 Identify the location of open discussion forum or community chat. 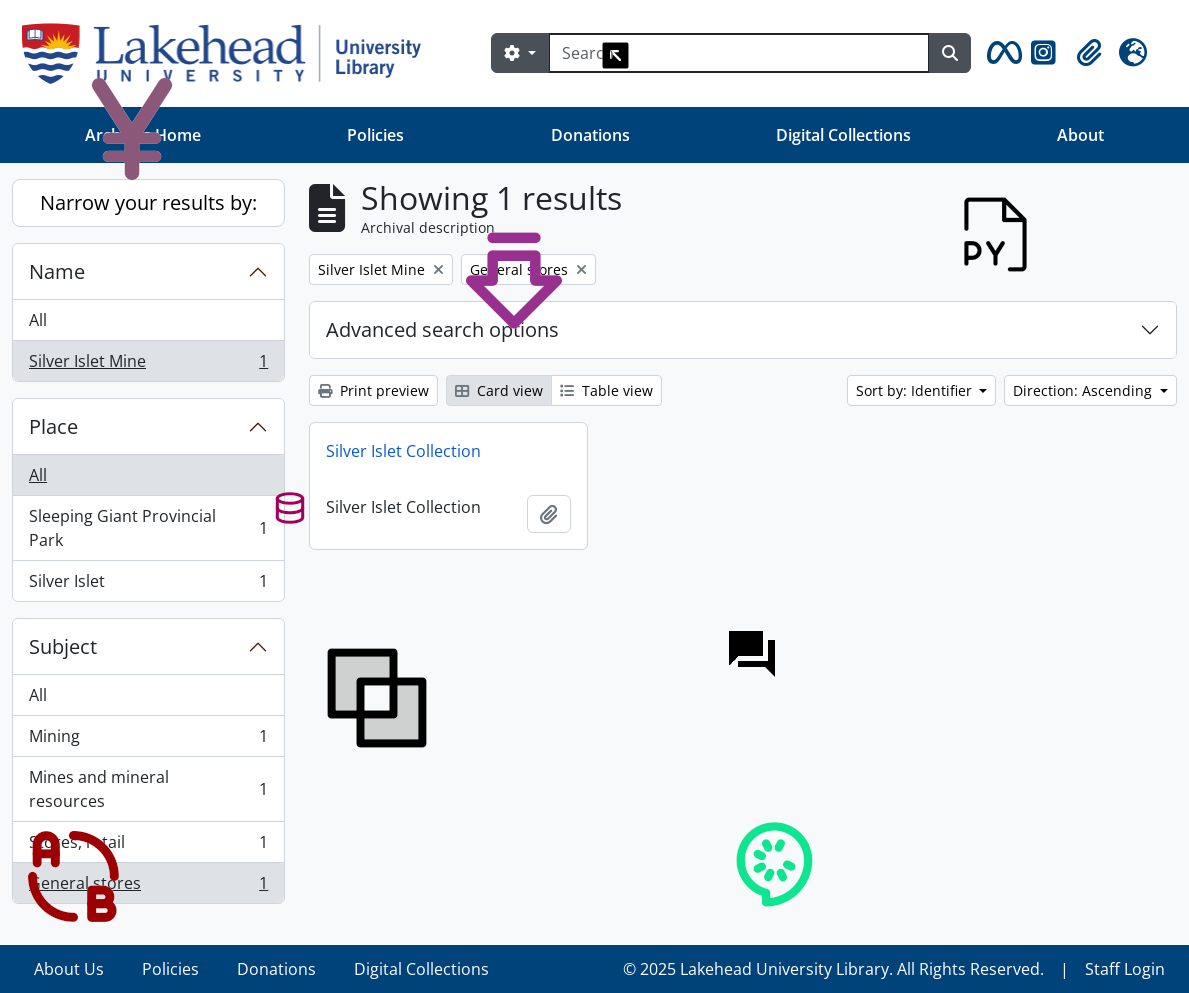
(752, 654).